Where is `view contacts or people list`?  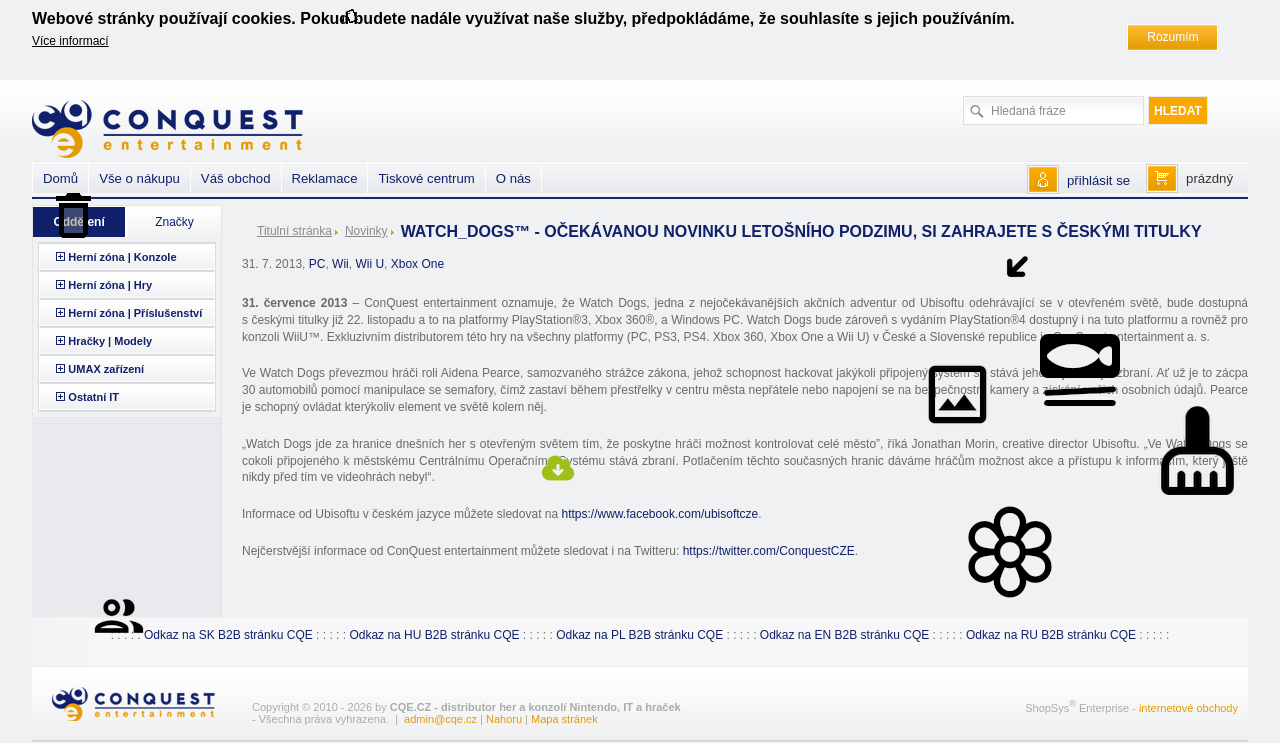
view contacts or people list is located at coordinates (119, 616).